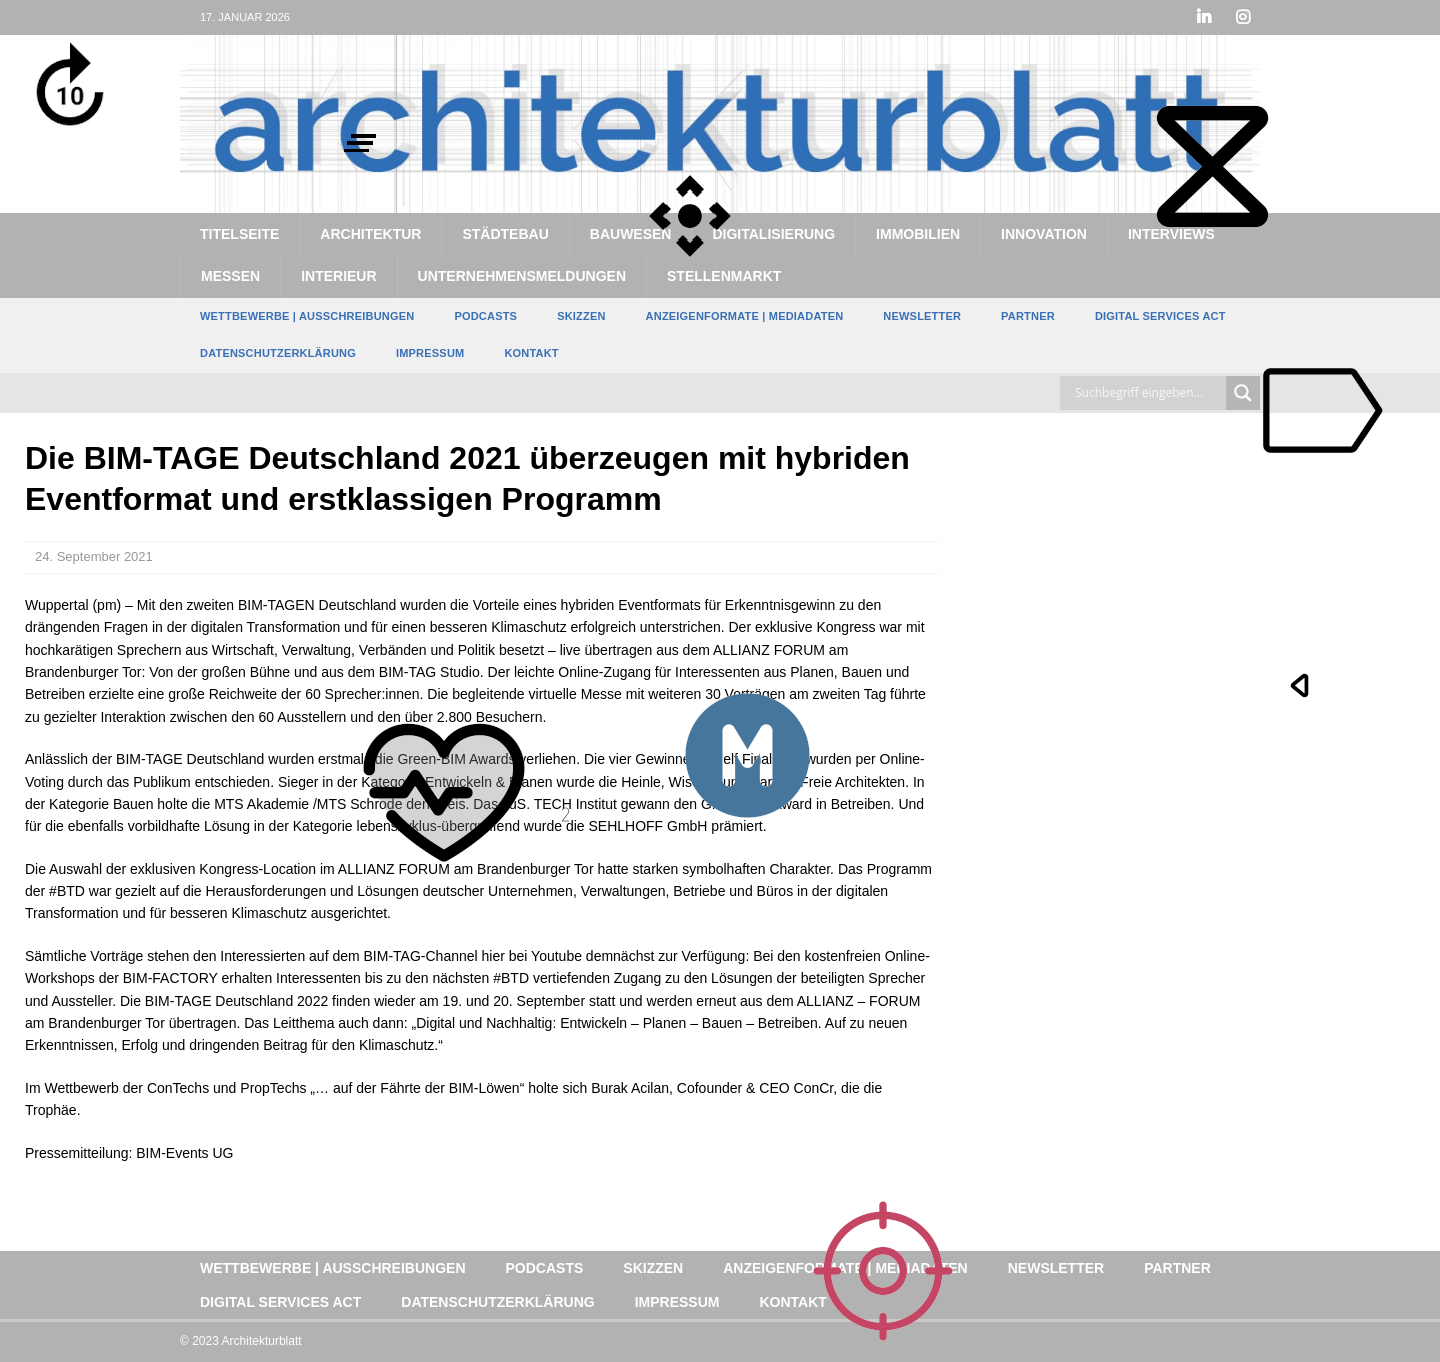 This screenshot has height=1362, width=1440. I want to click on center map on current location, so click(883, 1271).